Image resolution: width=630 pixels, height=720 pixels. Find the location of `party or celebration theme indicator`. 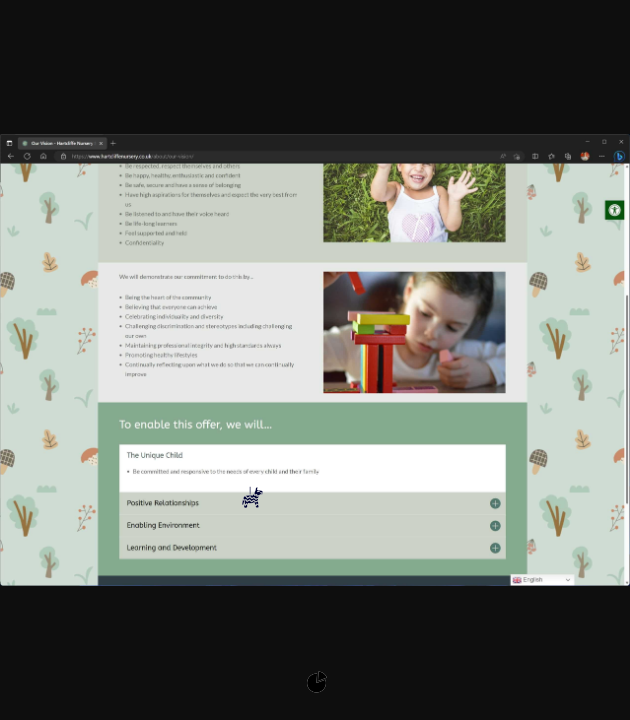

party or celebration theme indicator is located at coordinates (252, 497).